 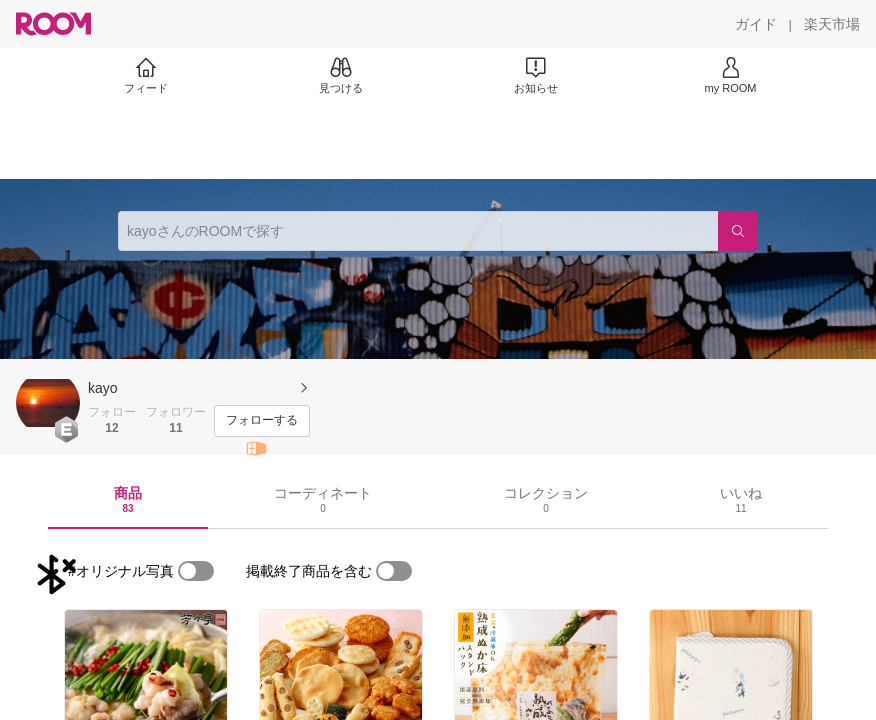 I want to click on view shipping or freight details, so click(x=256, y=448).